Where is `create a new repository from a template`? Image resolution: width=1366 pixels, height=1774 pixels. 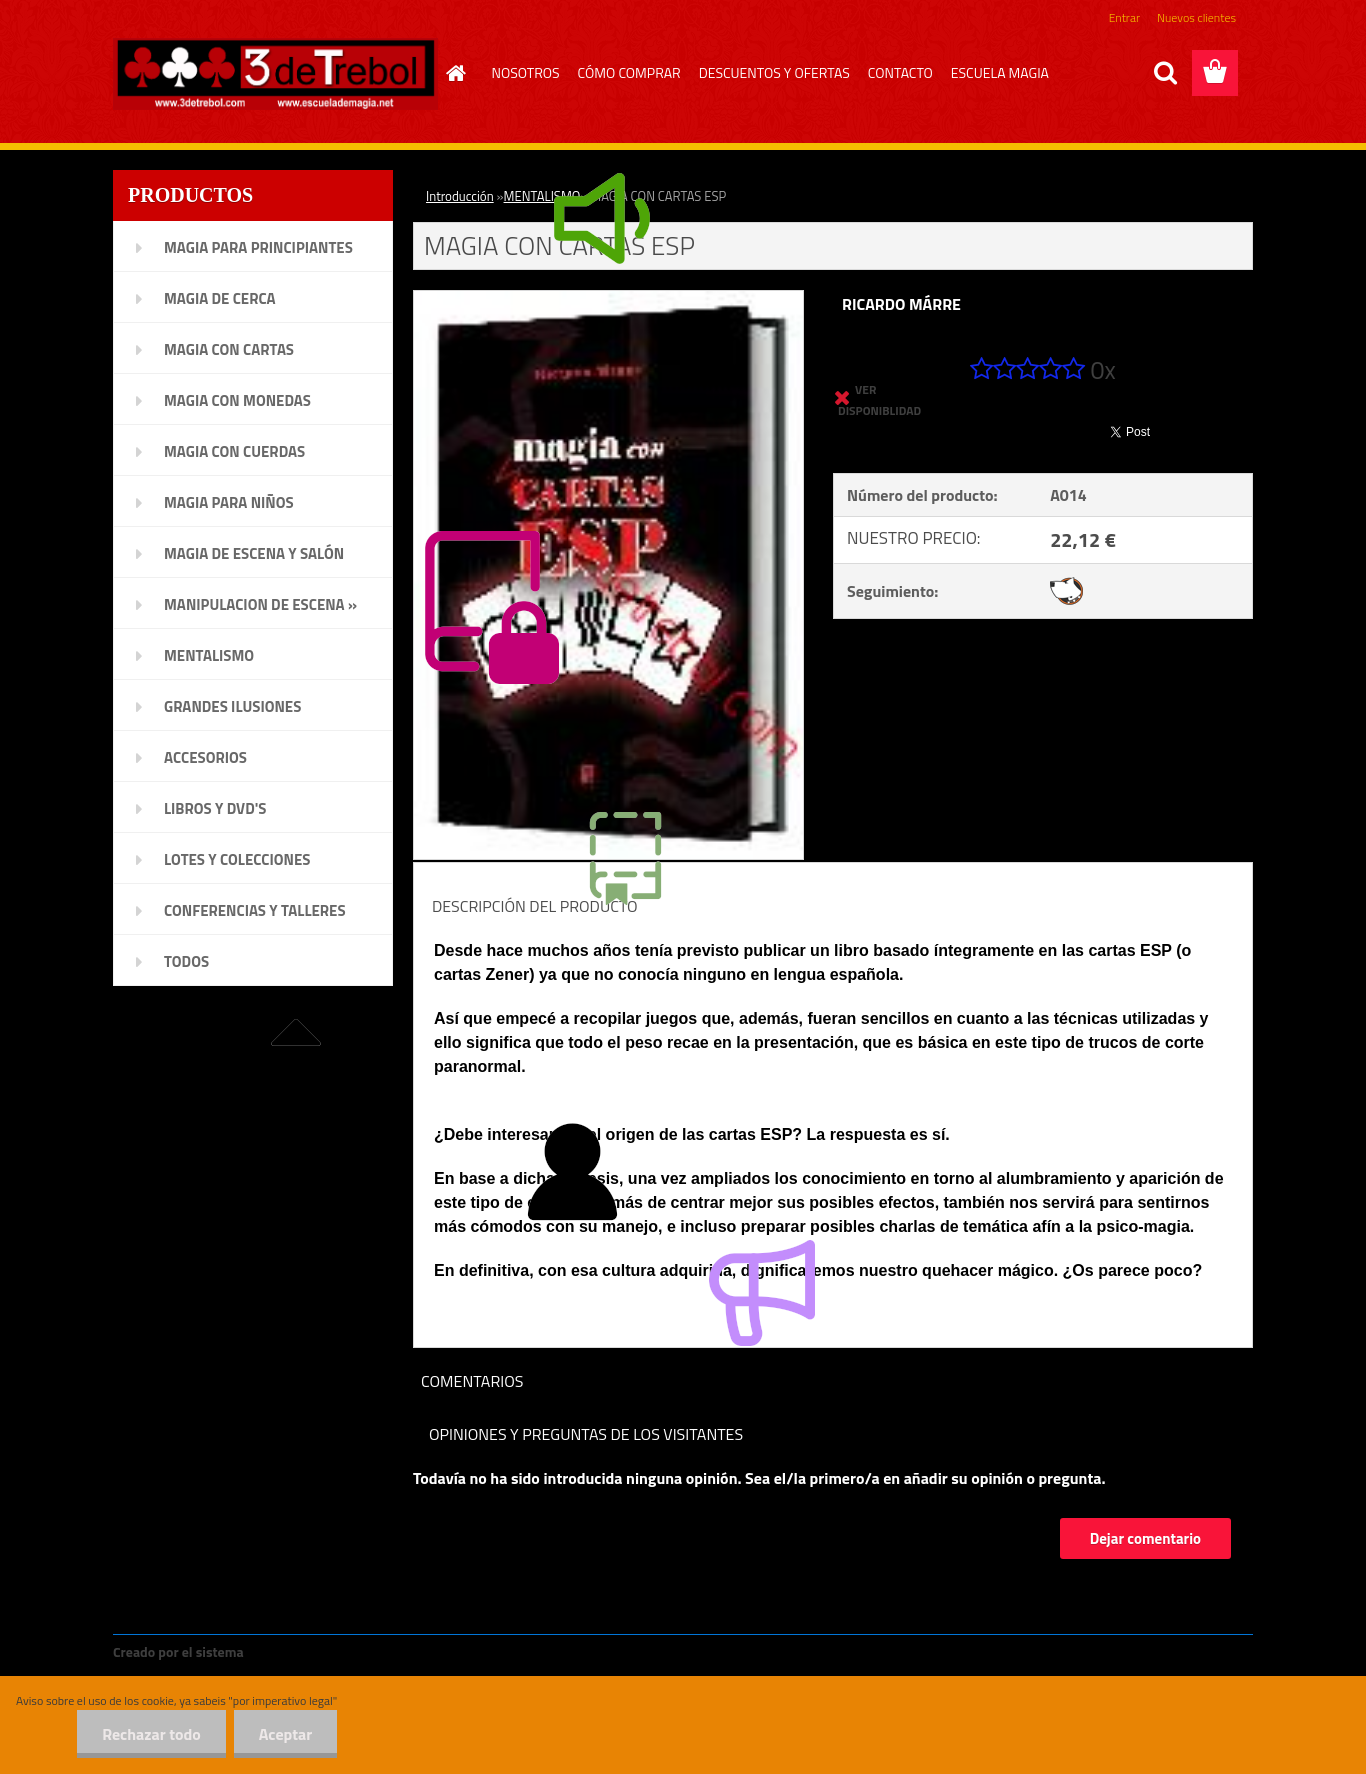
create a new repository from a template is located at coordinates (625, 859).